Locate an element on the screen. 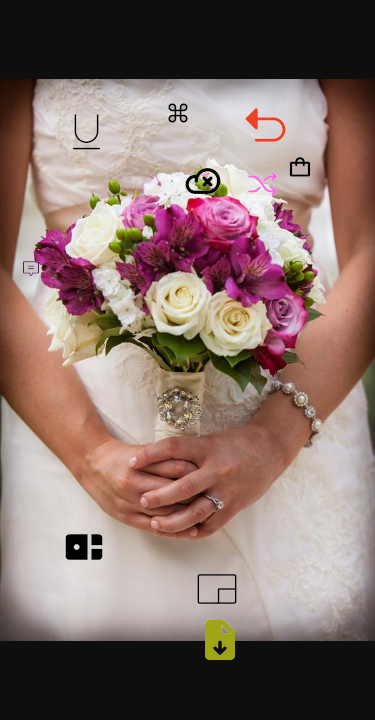 This screenshot has width=375, height=720. enable picture-in-picture mode is located at coordinates (217, 589).